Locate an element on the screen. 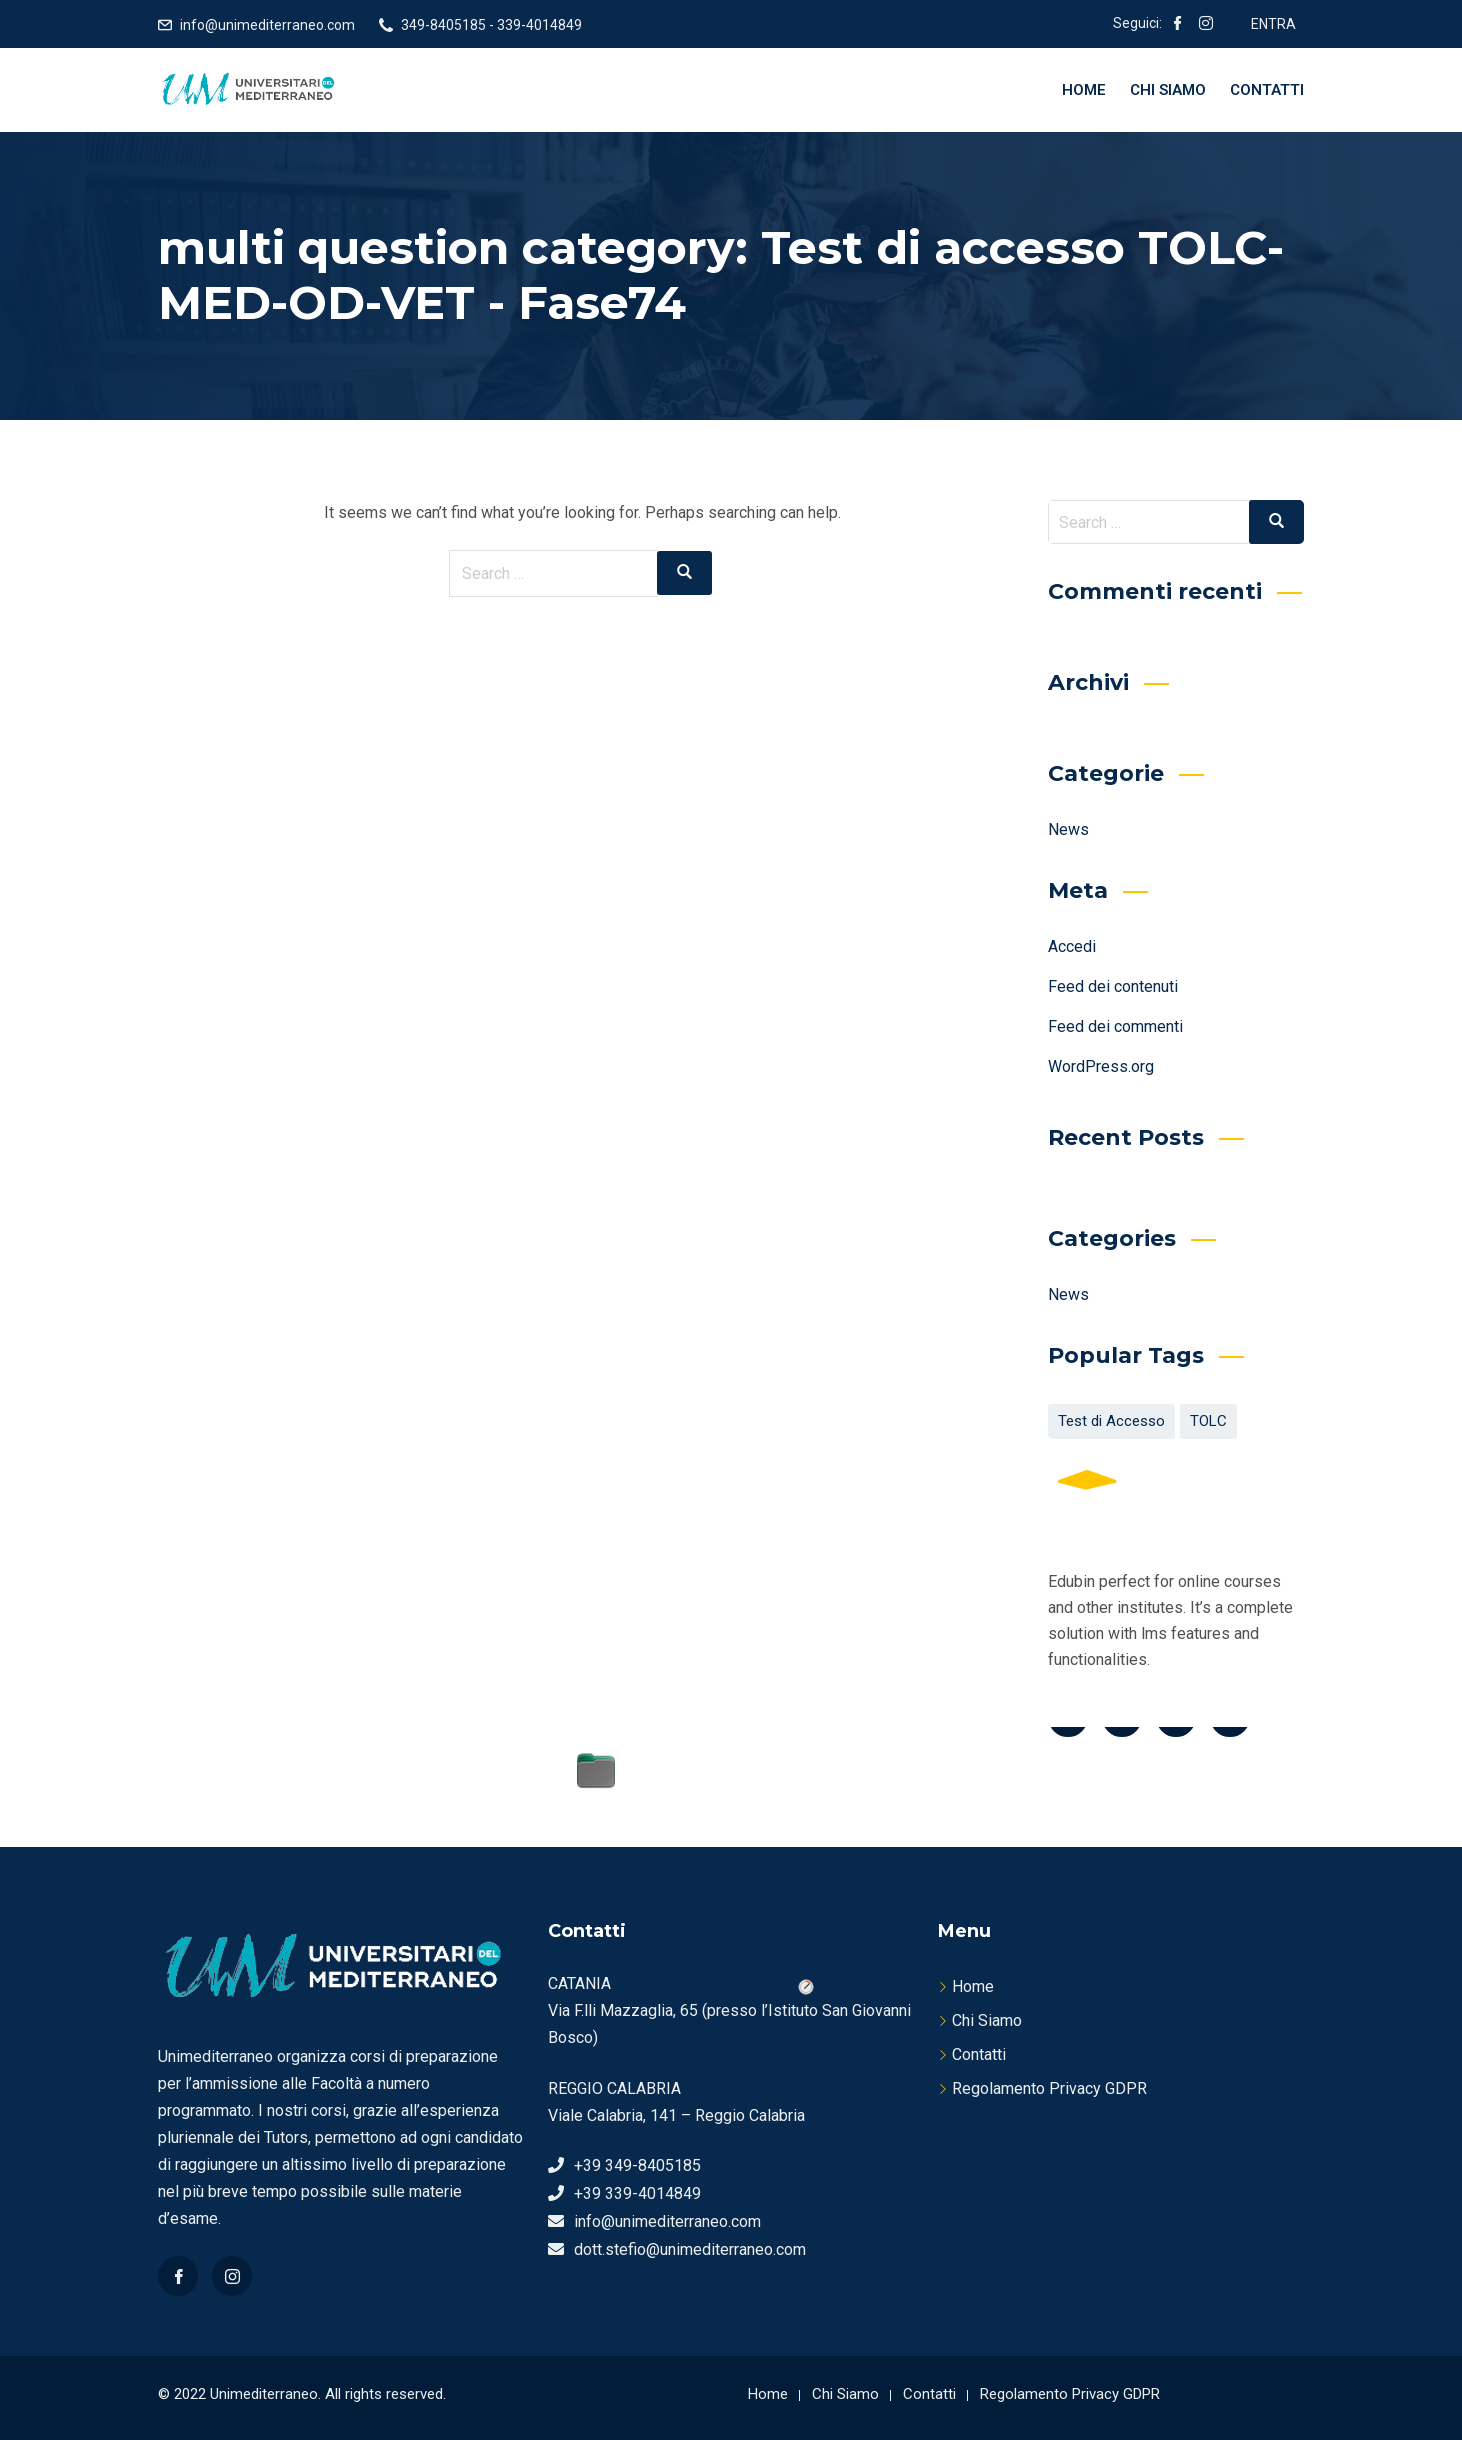 Image resolution: width=1462 pixels, height=2440 pixels. open a folder or directory is located at coordinates (596, 1770).